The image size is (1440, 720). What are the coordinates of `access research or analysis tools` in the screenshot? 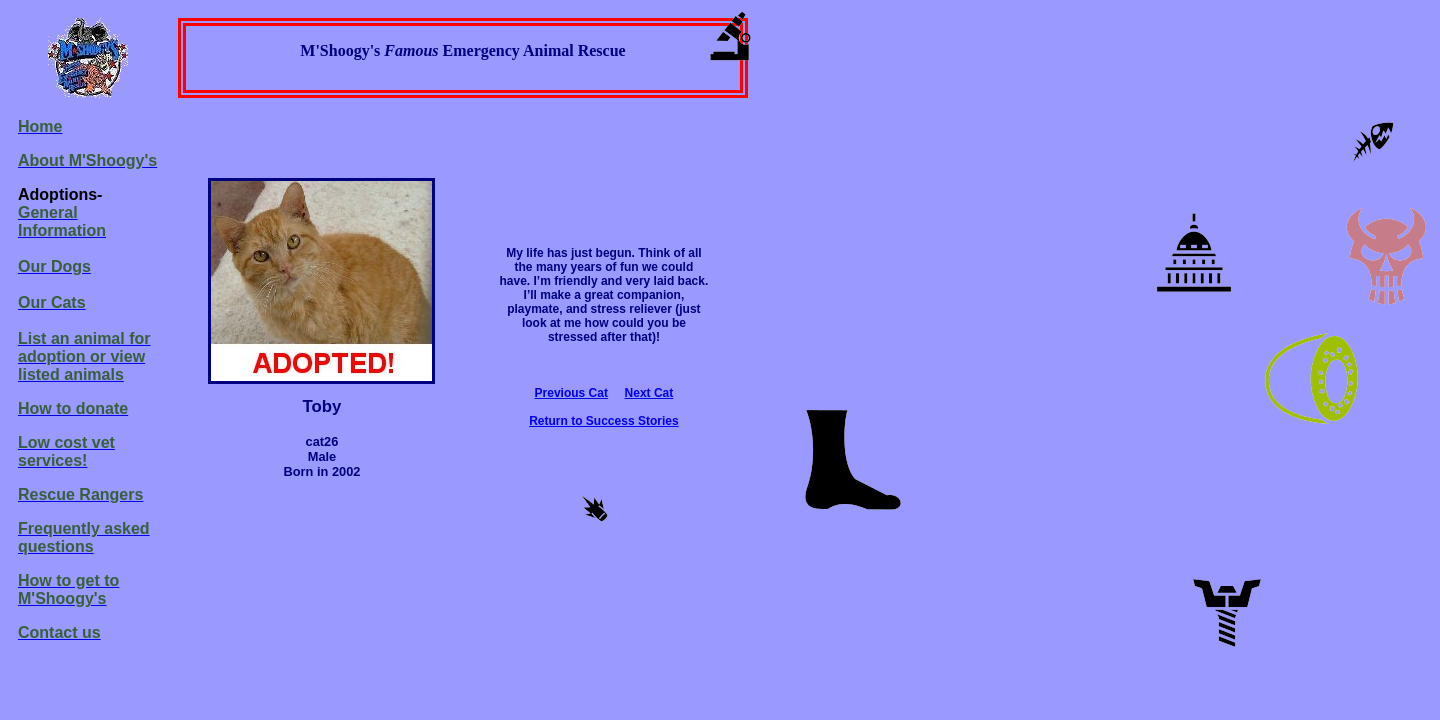 It's located at (730, 35).